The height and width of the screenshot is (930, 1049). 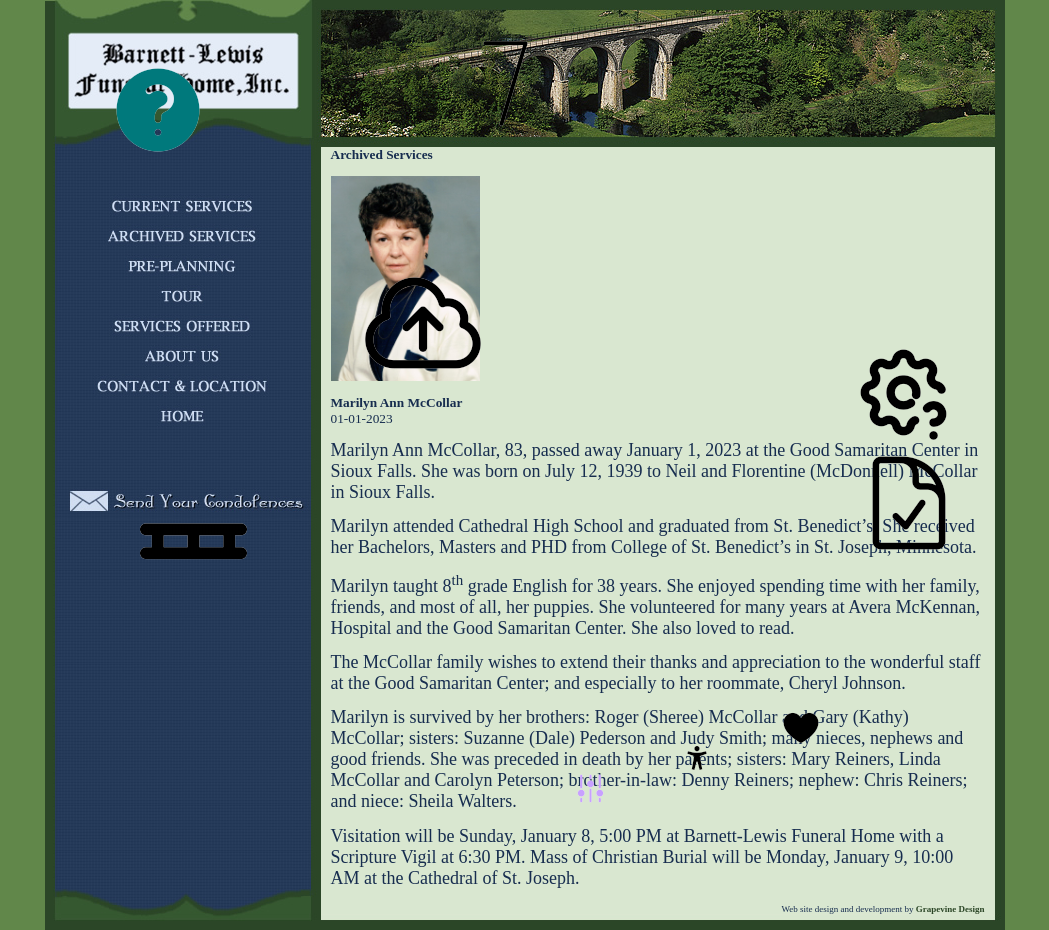 What do you see at coordinates (158, 110) in the screenshot?
I see `access help or support` at bounding box center [158, 110].